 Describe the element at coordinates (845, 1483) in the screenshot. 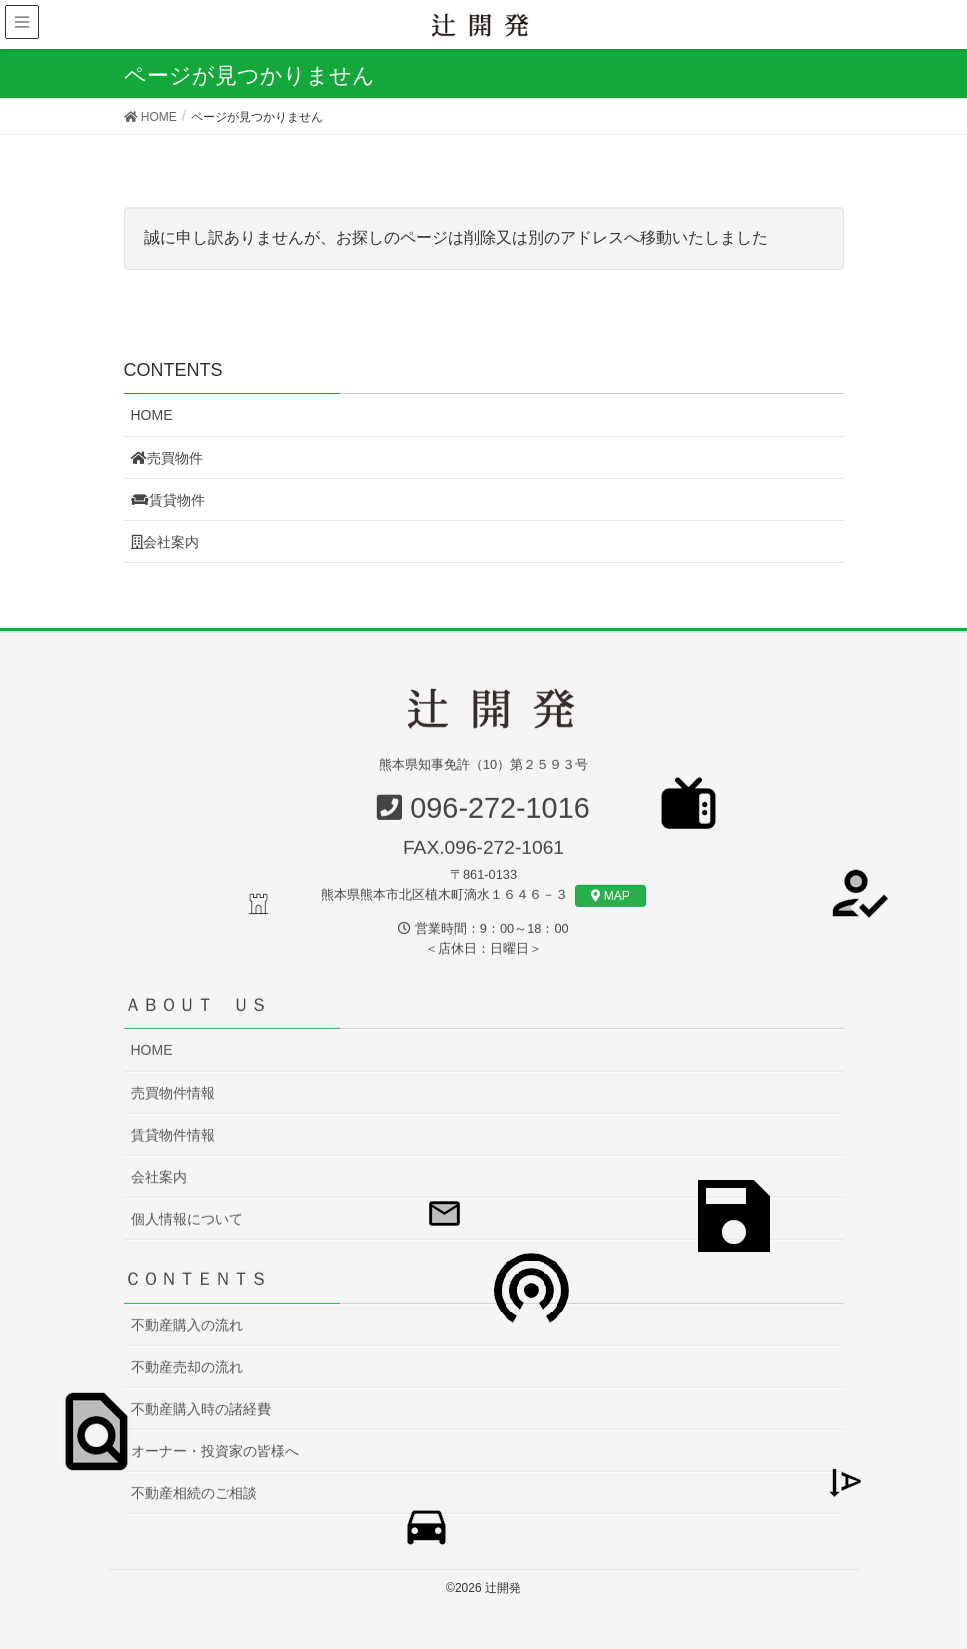

I see `rotate text downward` at that location.